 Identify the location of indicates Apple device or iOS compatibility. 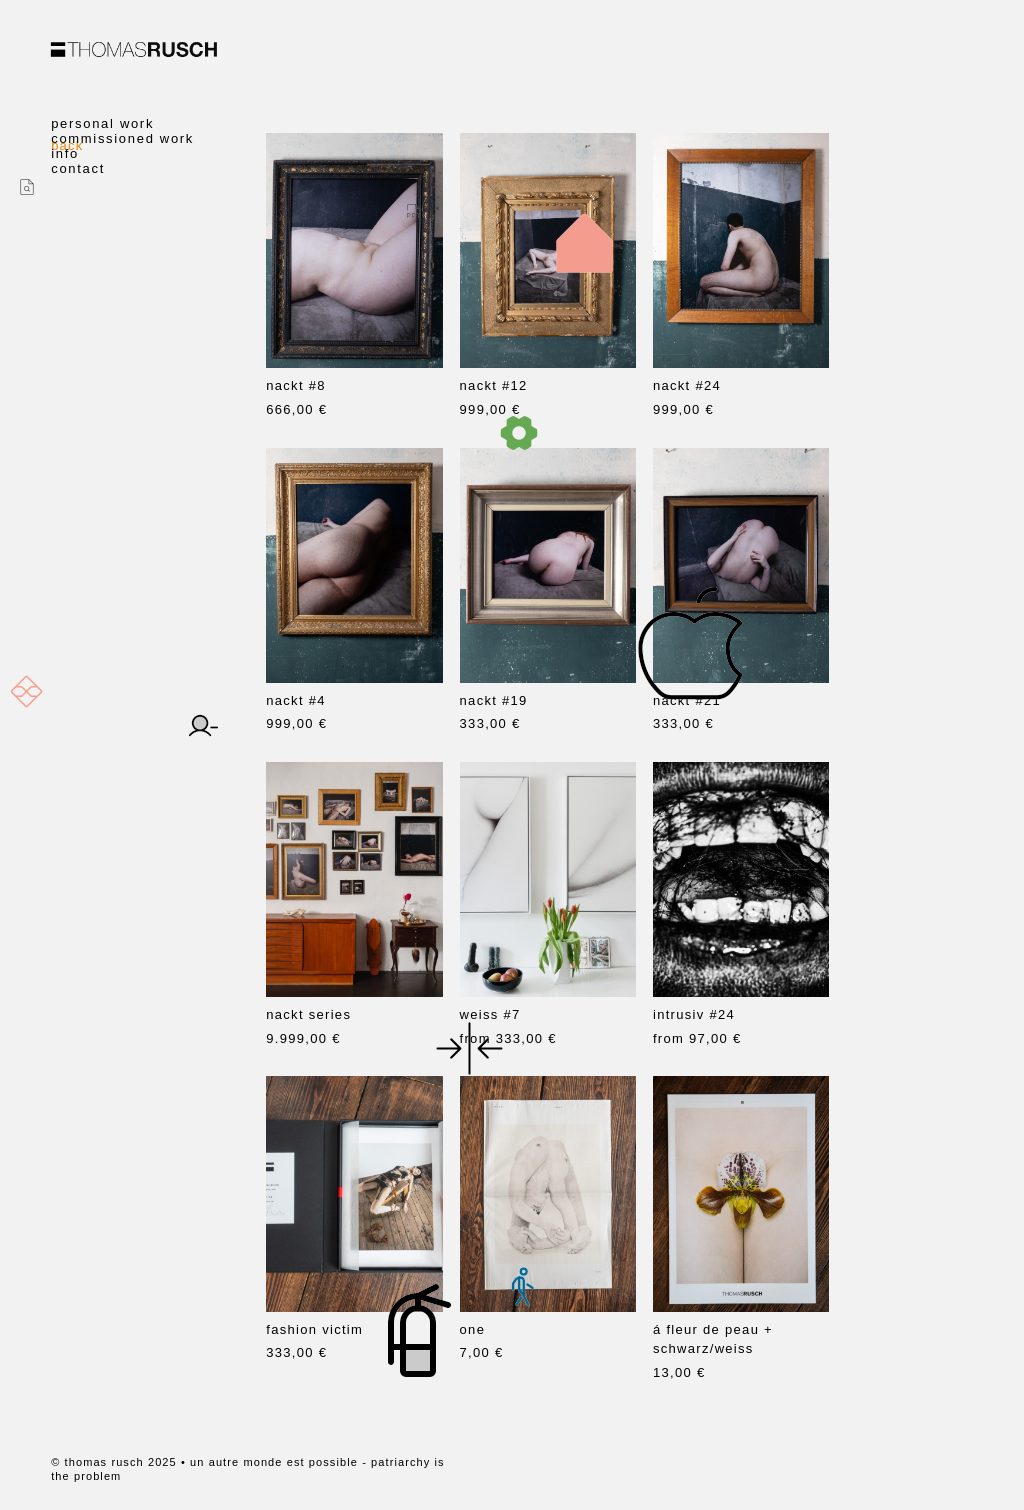
(694, 651).